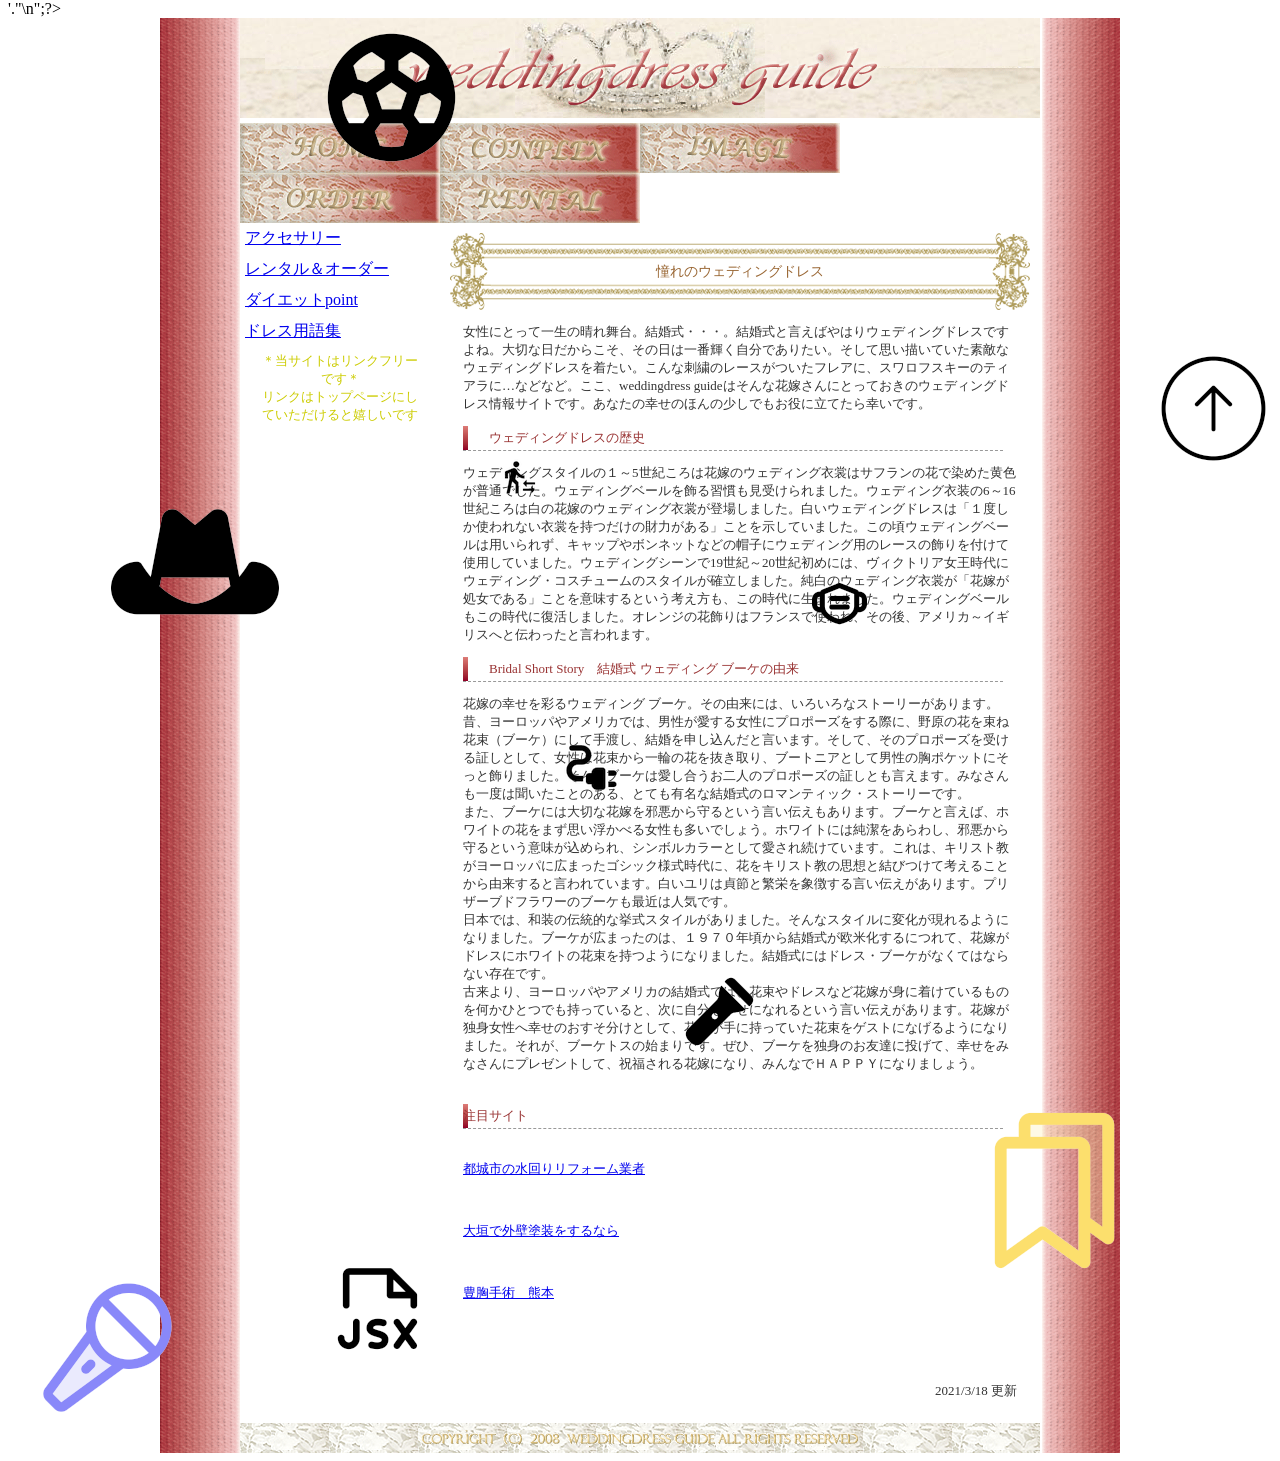  I want to click on view your bookmarked items, so click(1054, 1190).